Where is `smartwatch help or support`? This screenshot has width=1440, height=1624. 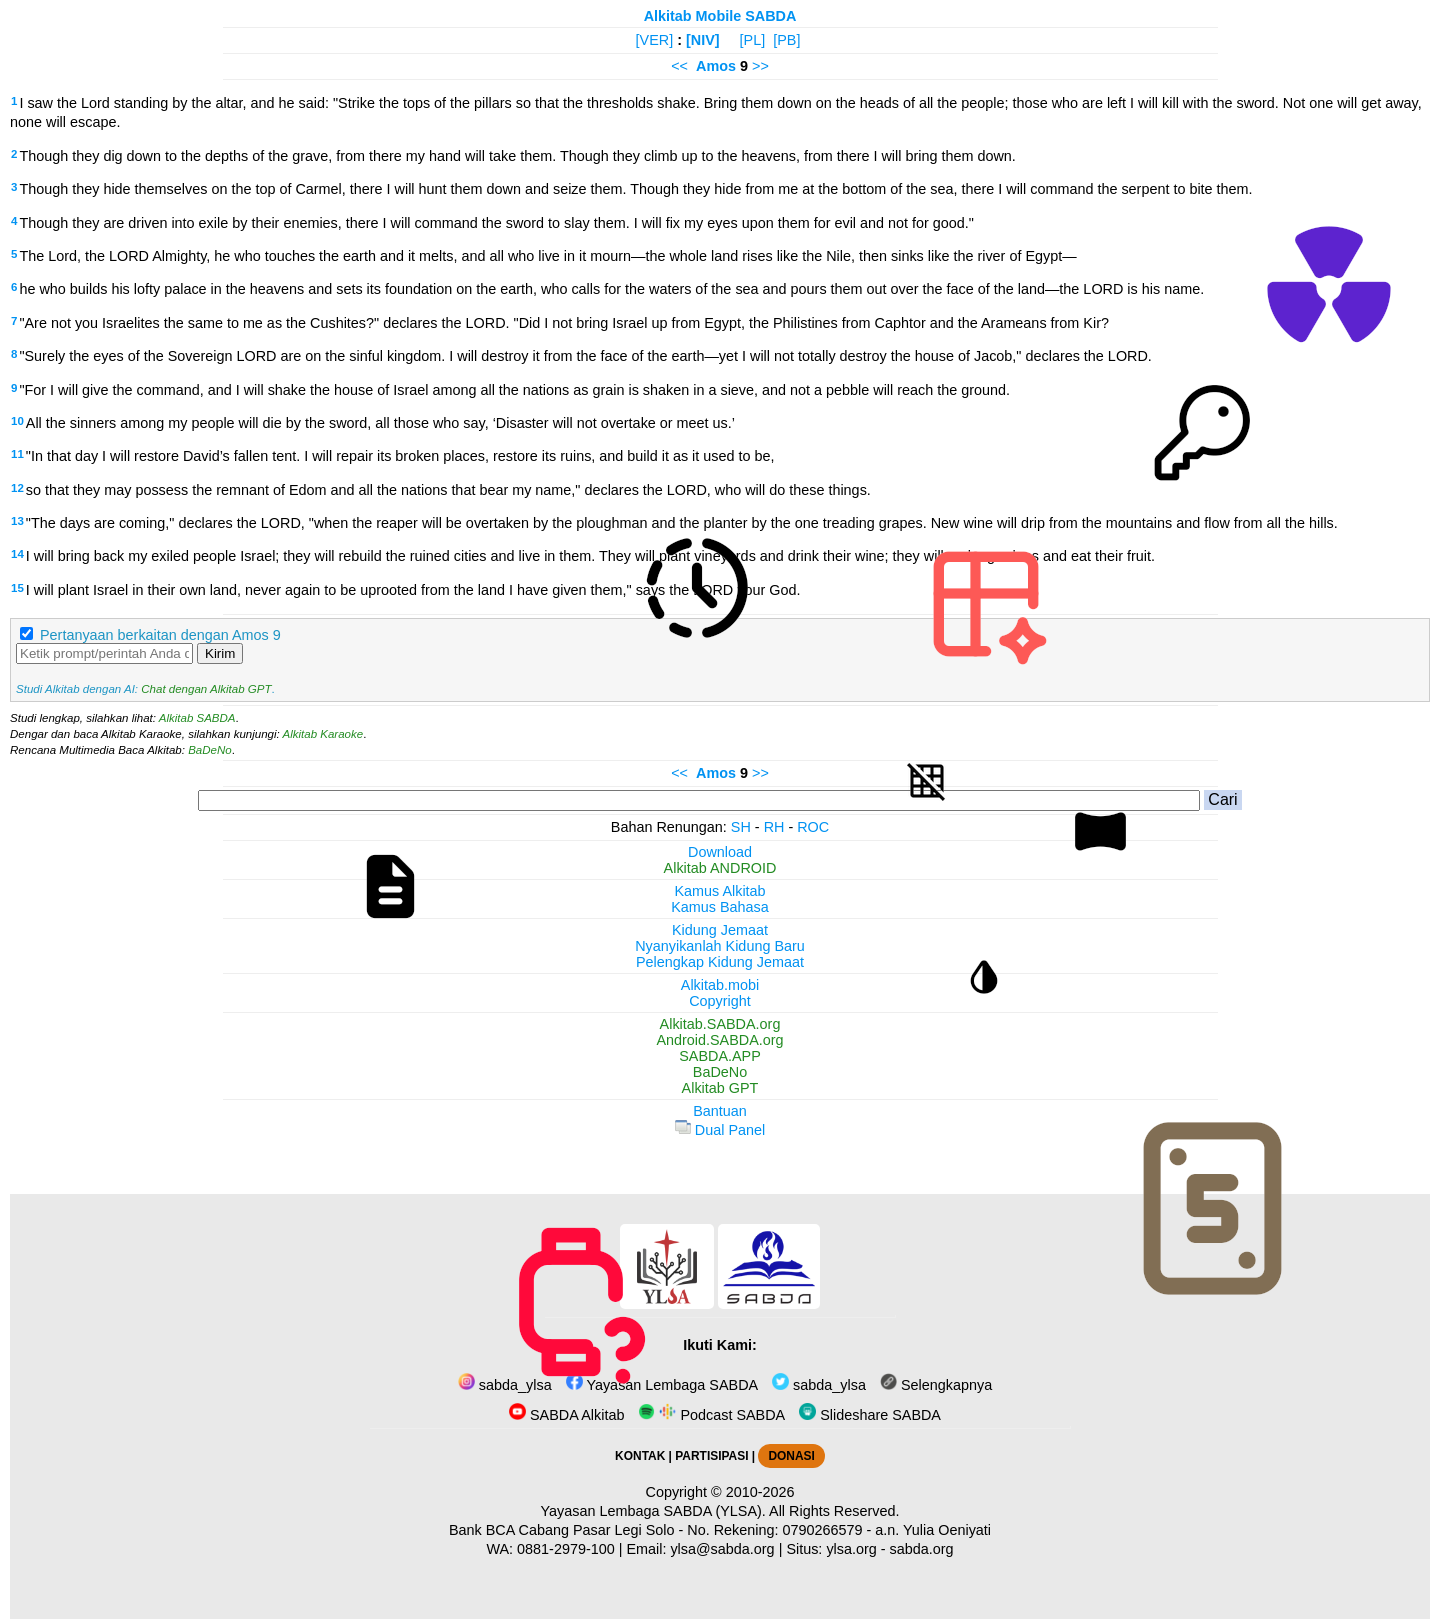 smartwatch help or support is located at coordinates (571, 1302).